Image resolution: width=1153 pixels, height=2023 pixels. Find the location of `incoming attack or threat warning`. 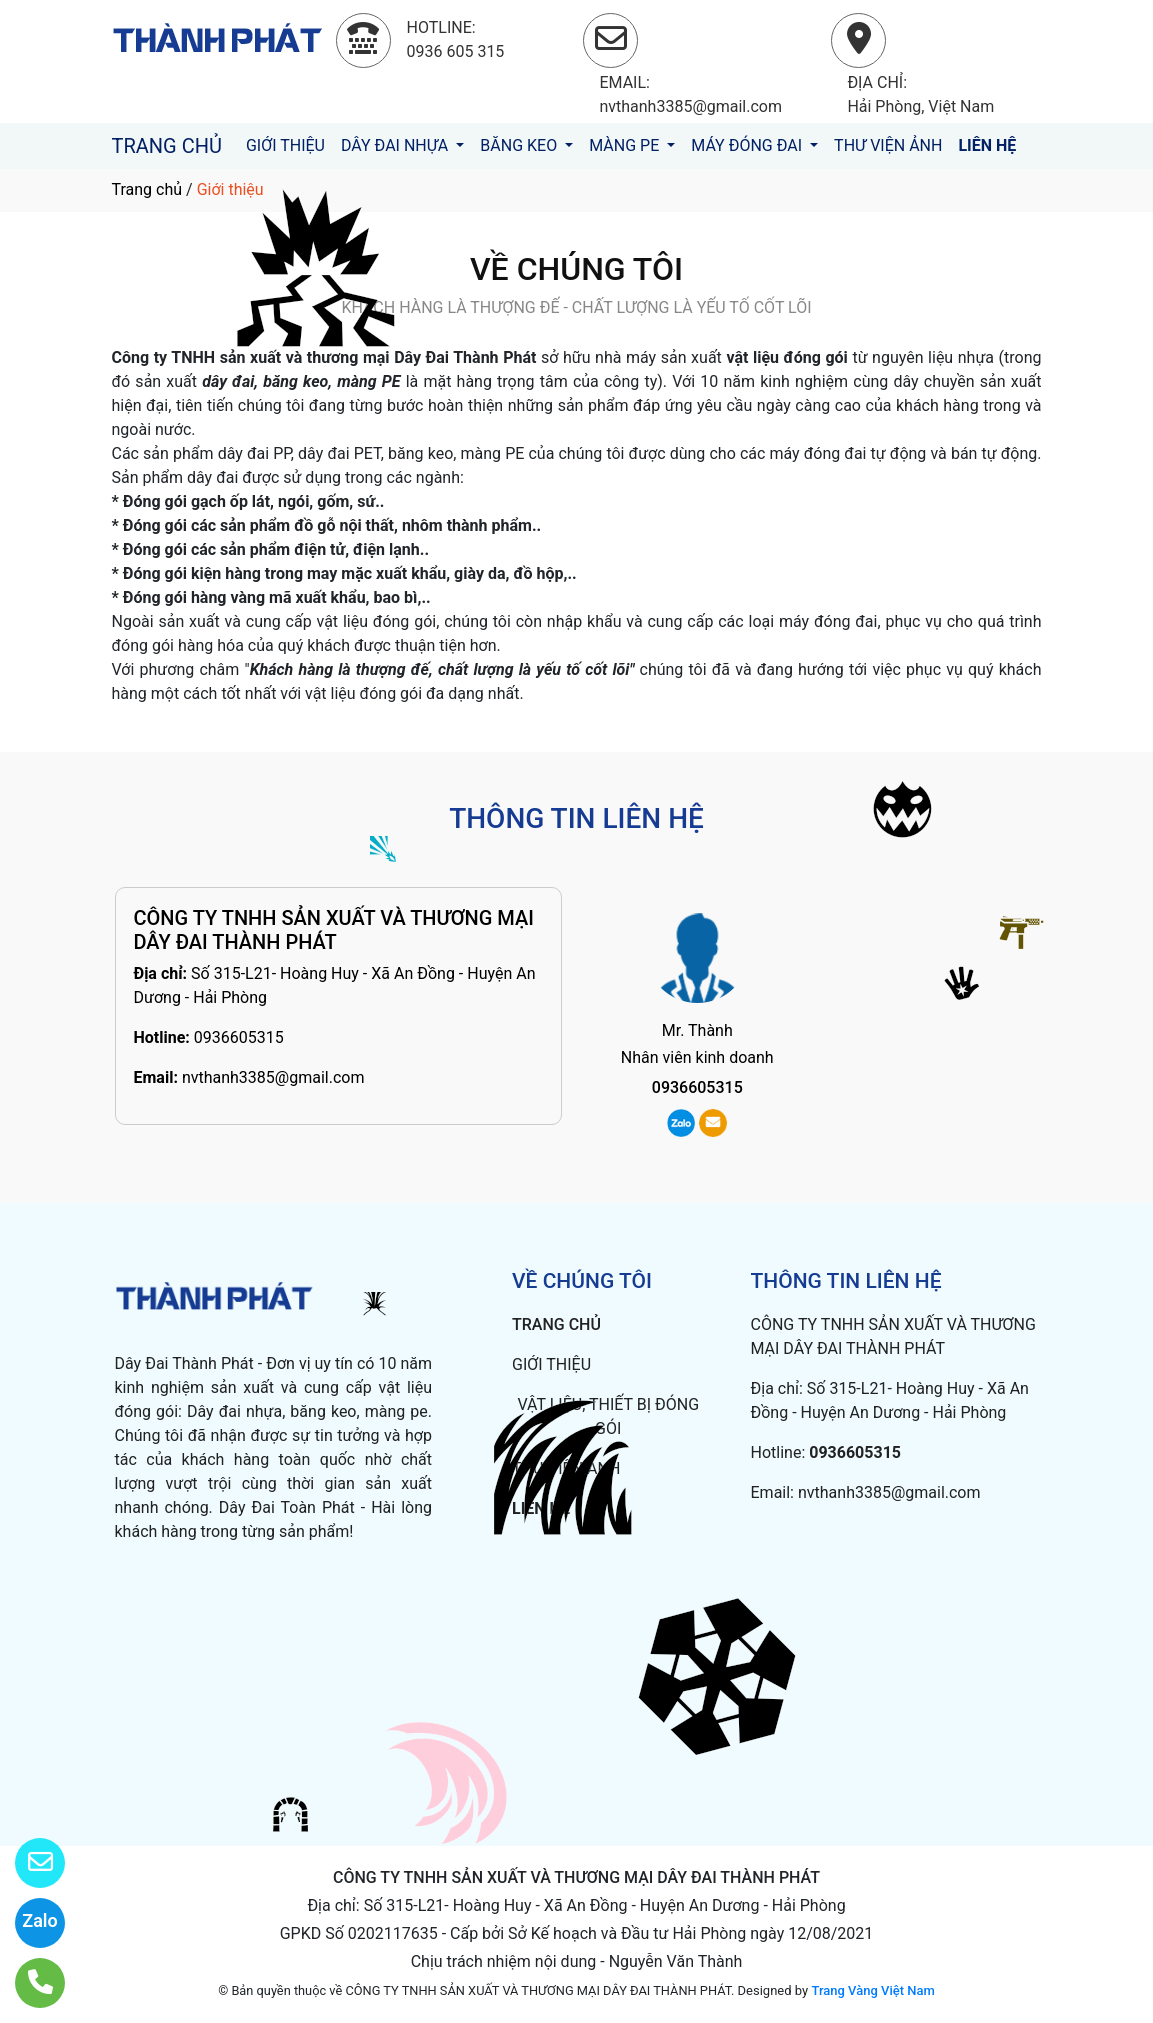

incoming attack or threat warning is located at coordinates (383, 849).